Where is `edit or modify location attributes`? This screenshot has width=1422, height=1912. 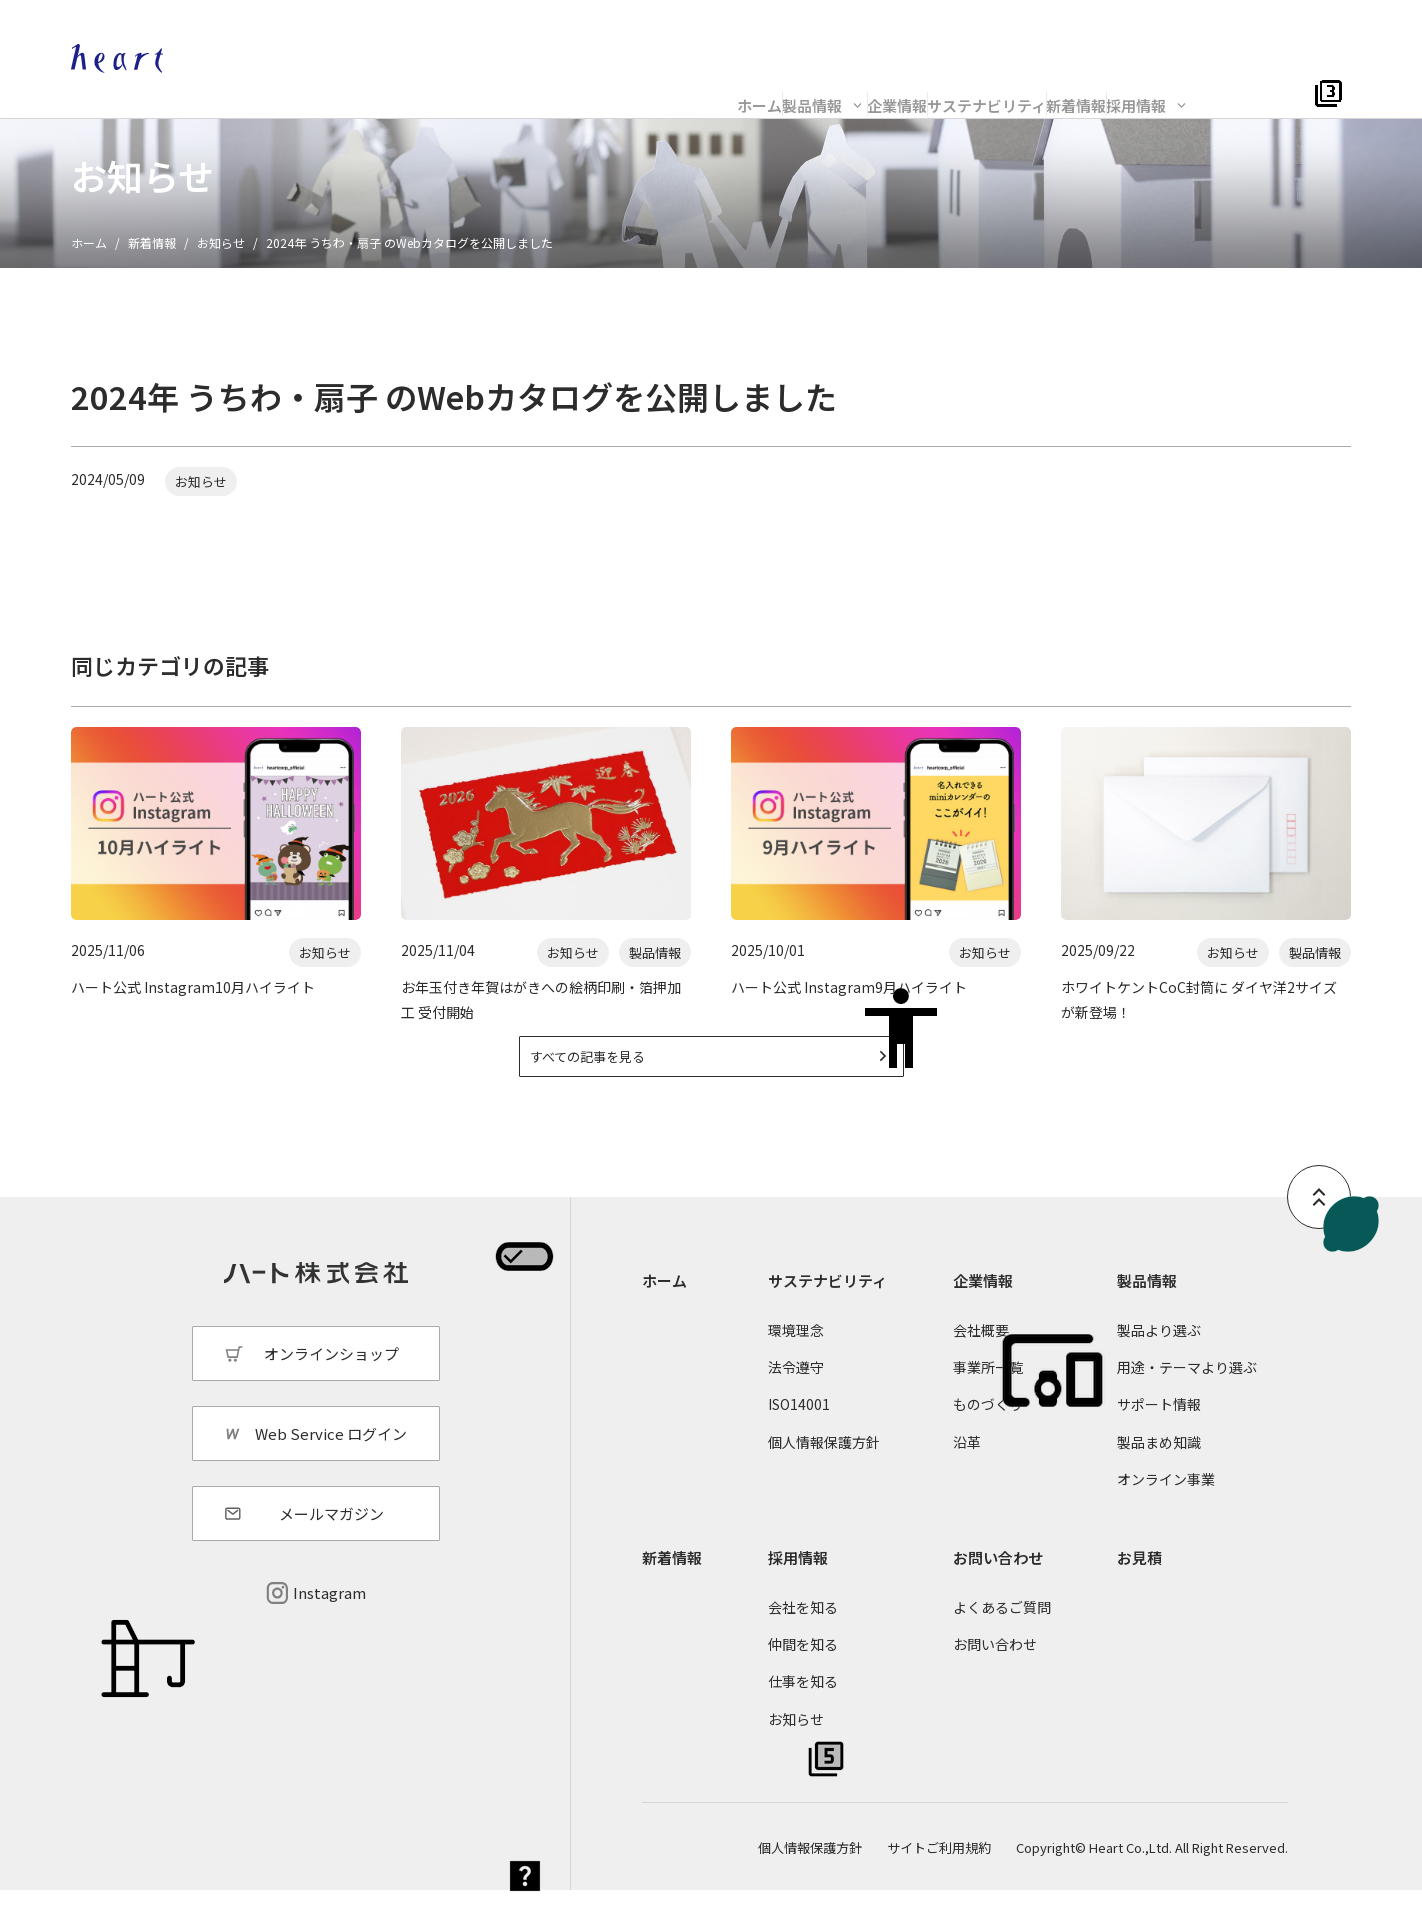
edit or modify location attributes is located at coordinates (524, 1256).